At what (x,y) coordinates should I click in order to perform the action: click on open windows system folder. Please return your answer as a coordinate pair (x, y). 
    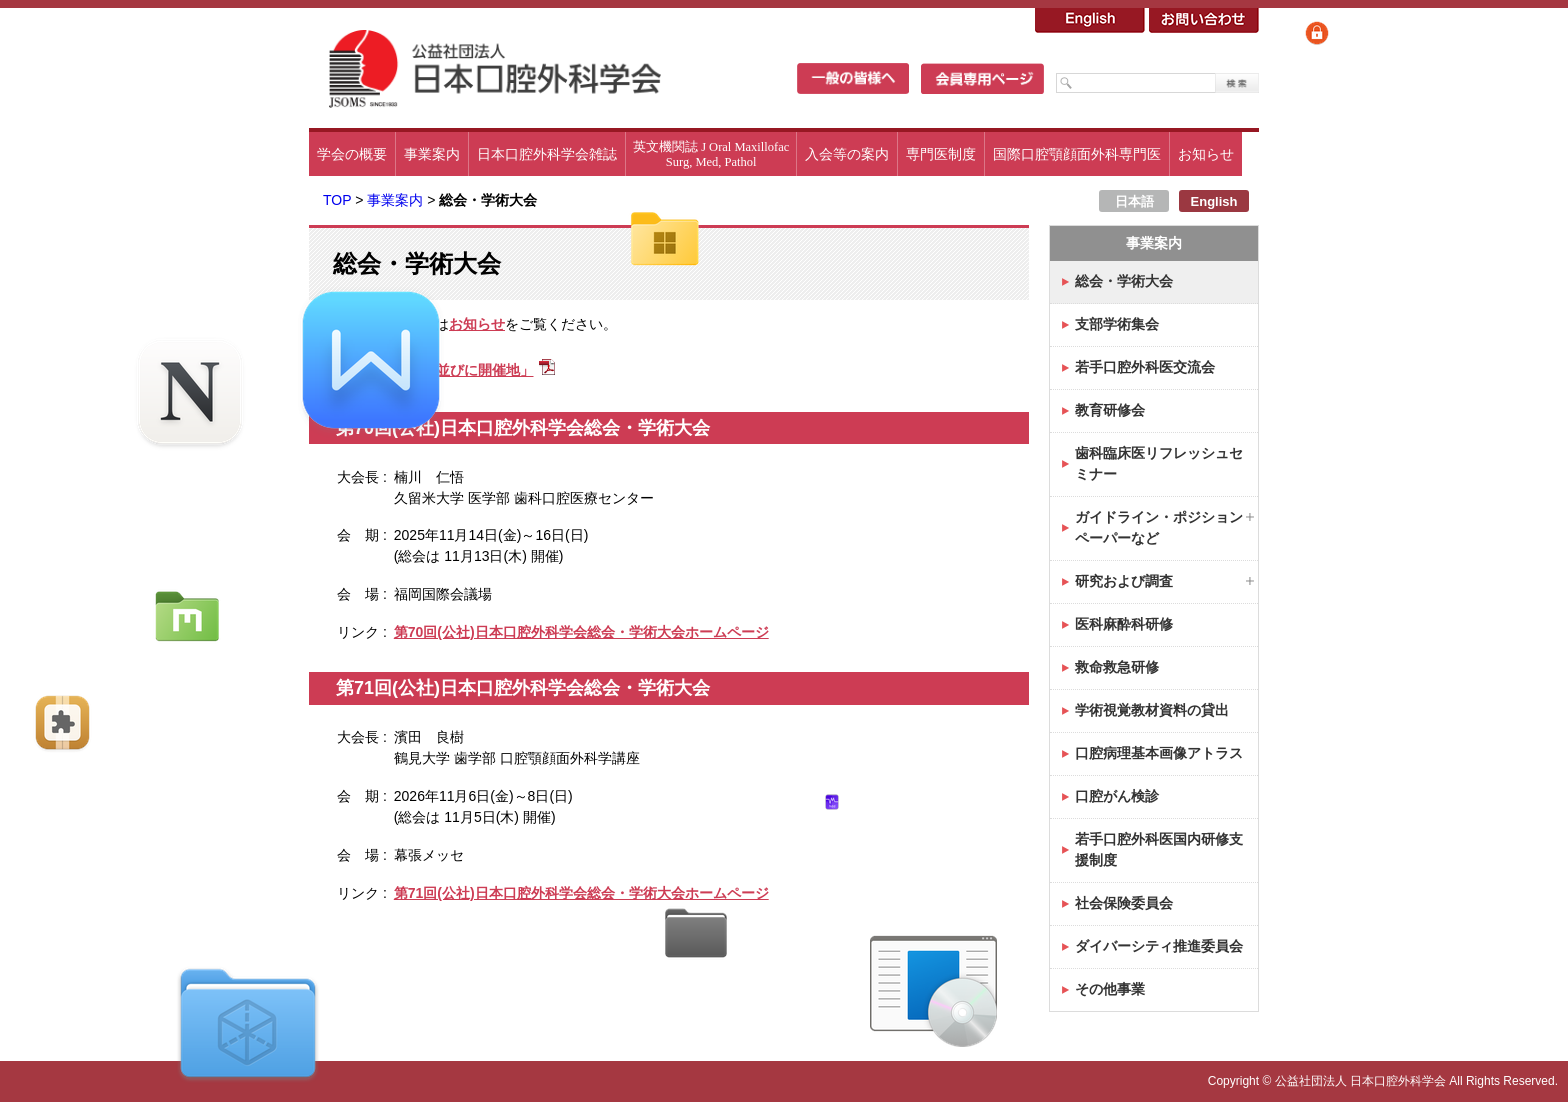
    Looking at the image, I should click on (664, 240).